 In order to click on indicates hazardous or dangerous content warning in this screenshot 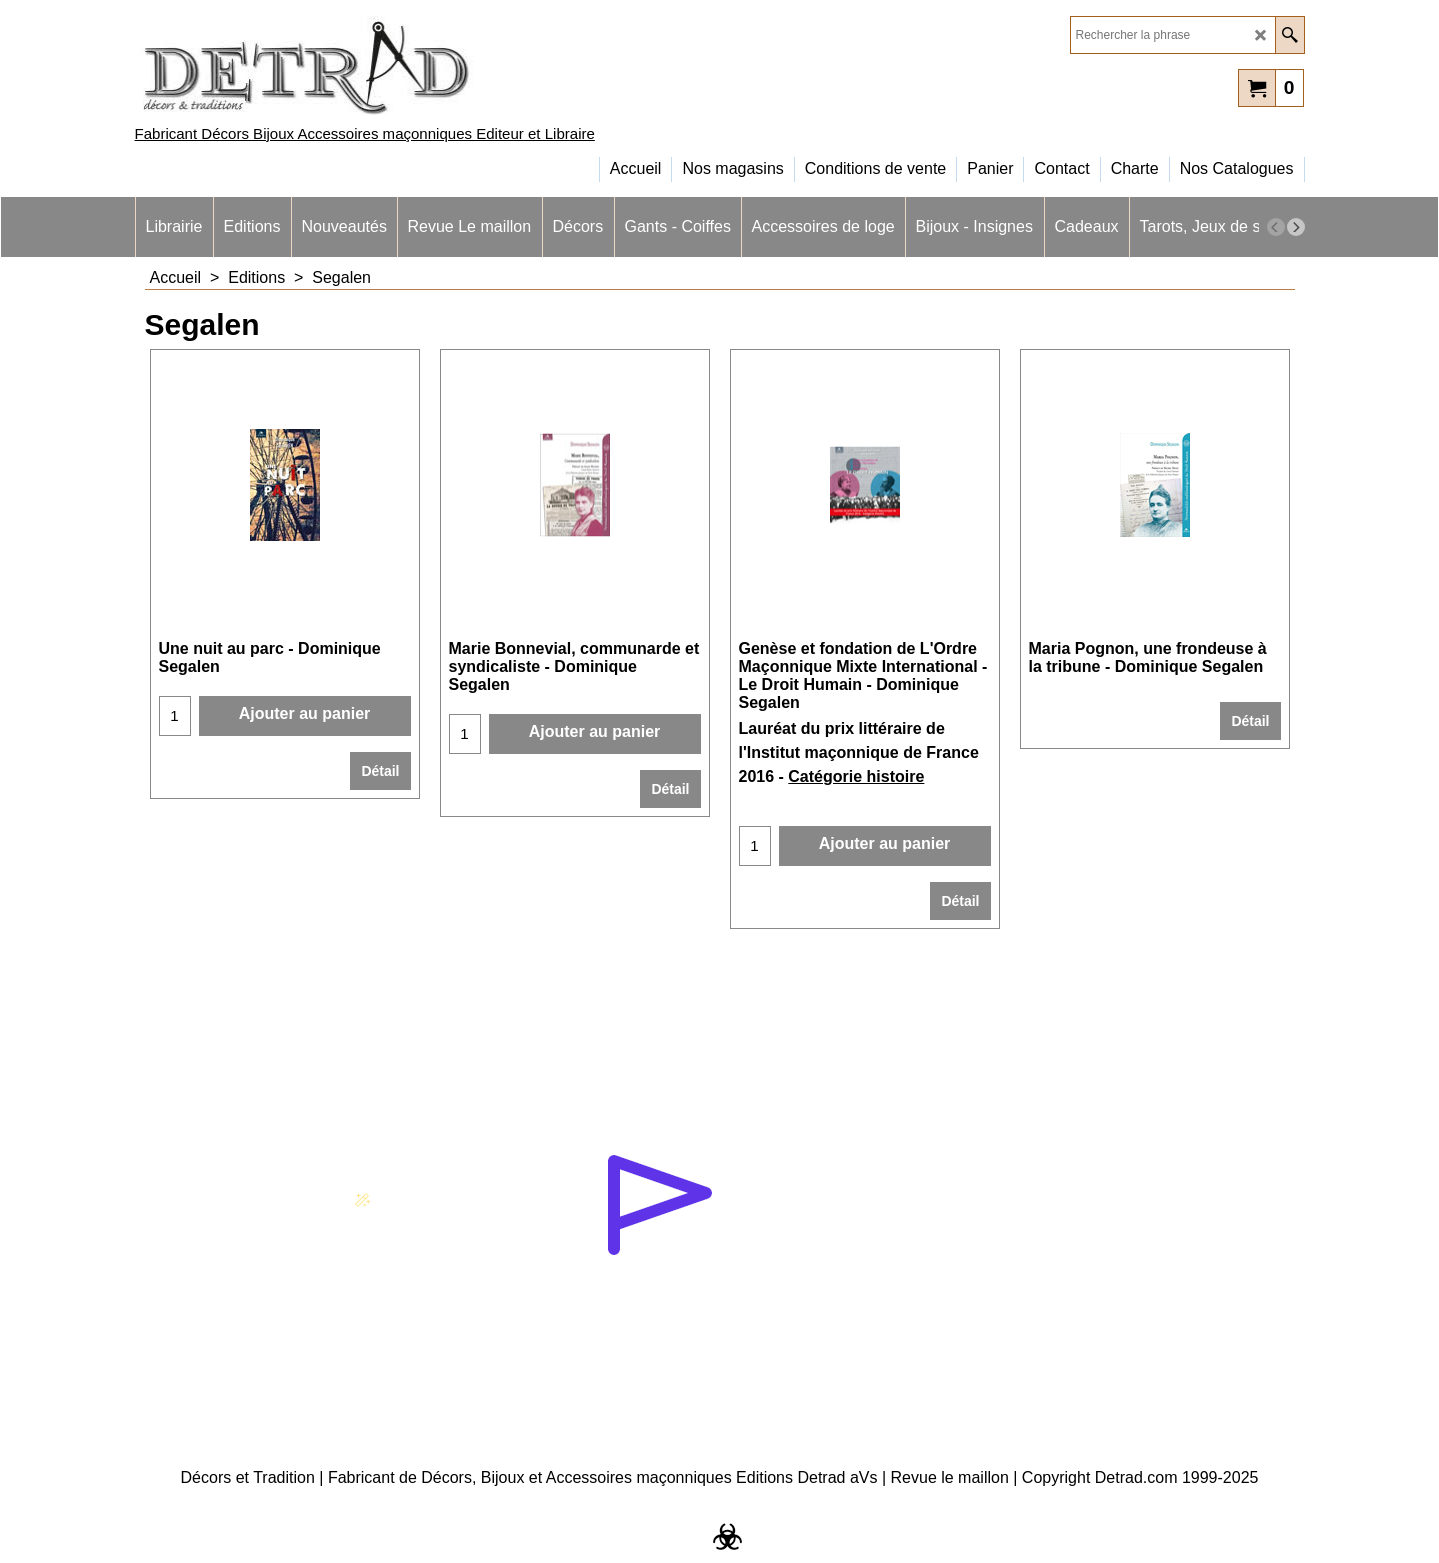, I will do `click(727, 1537)`.